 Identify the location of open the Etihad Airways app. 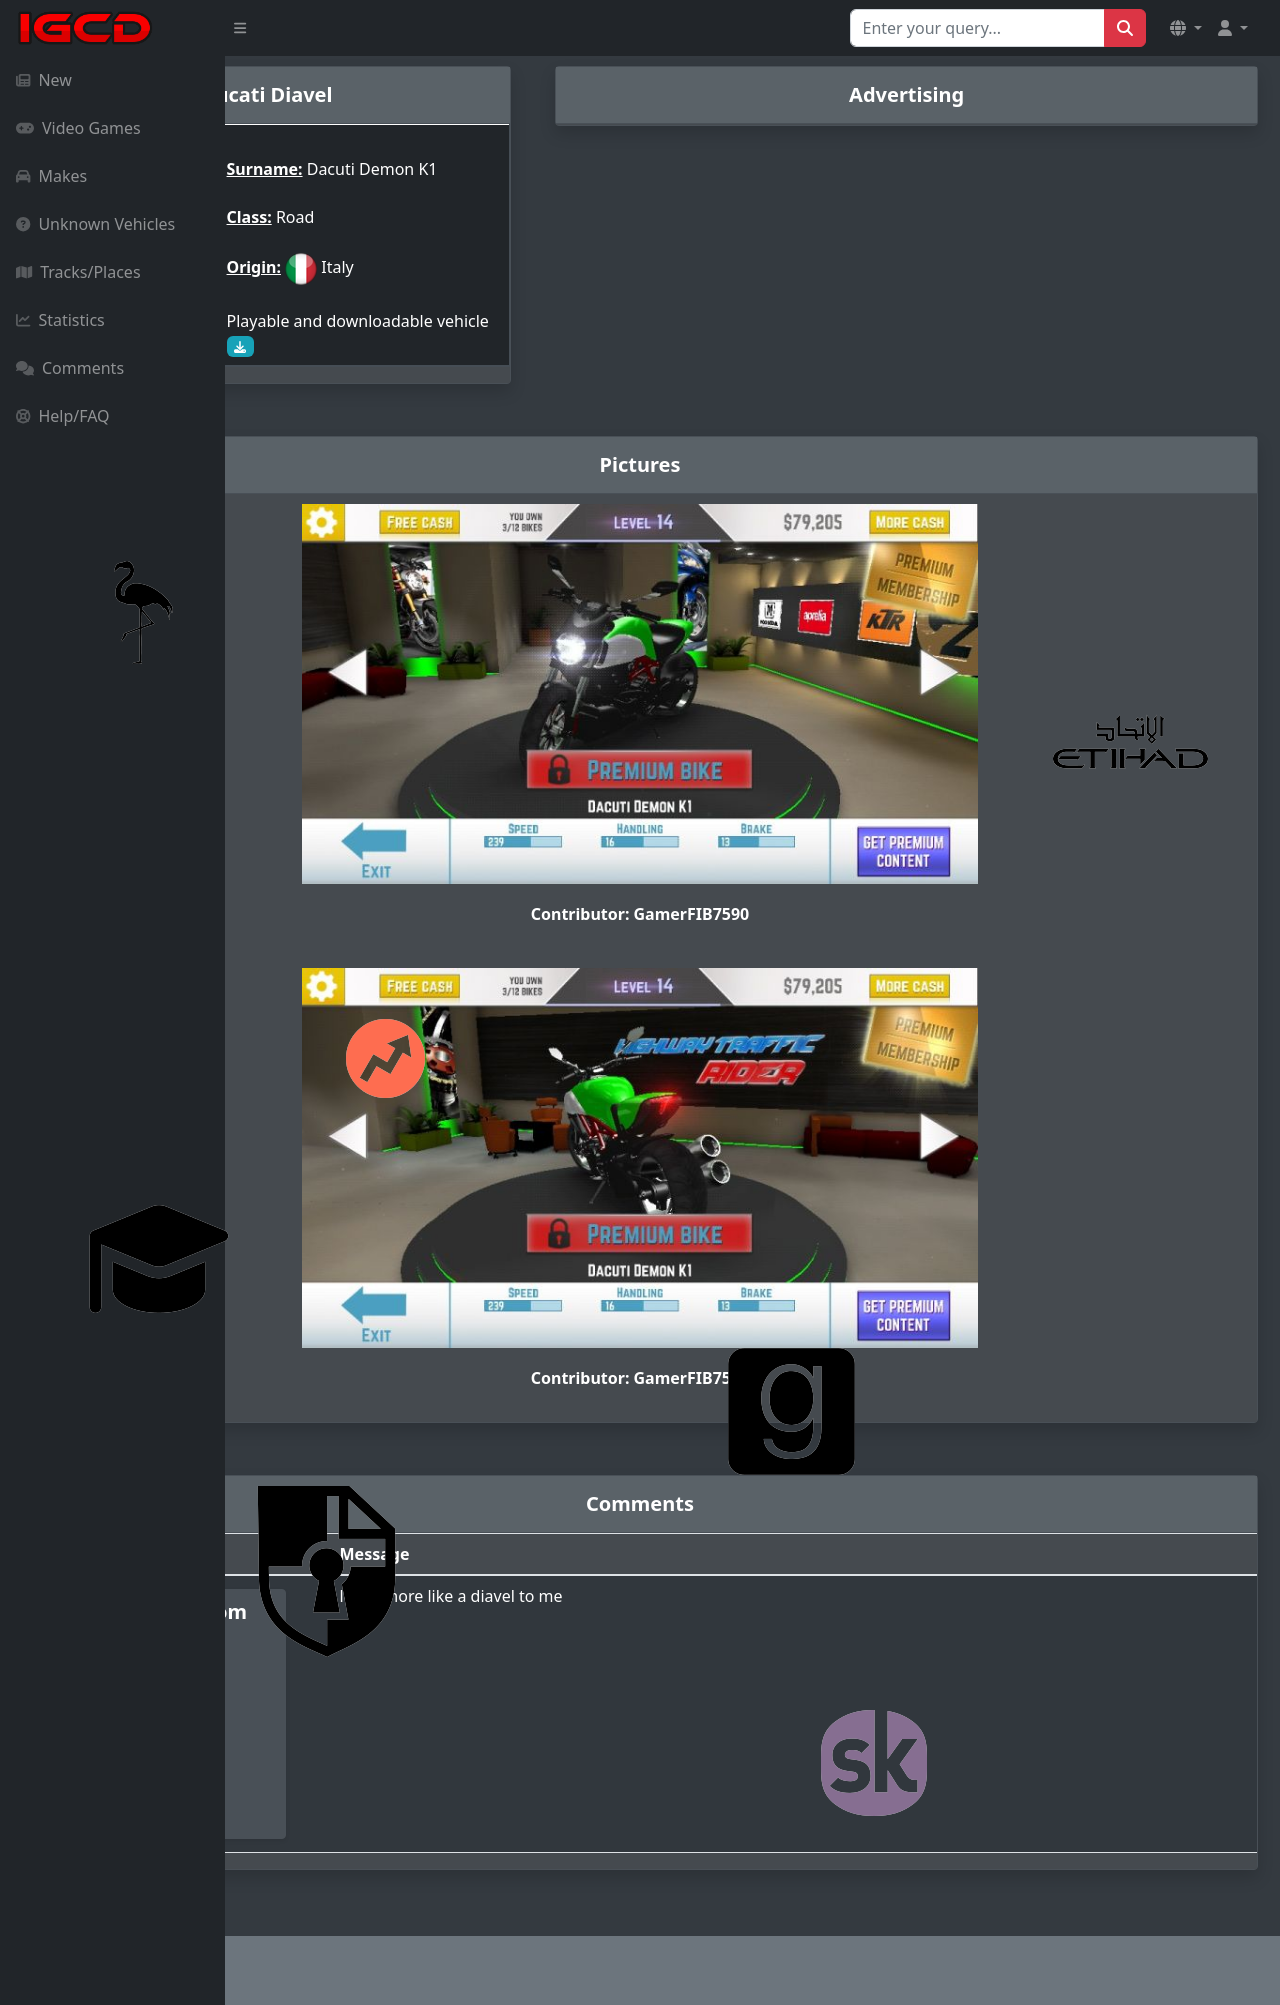
(1130, 741).